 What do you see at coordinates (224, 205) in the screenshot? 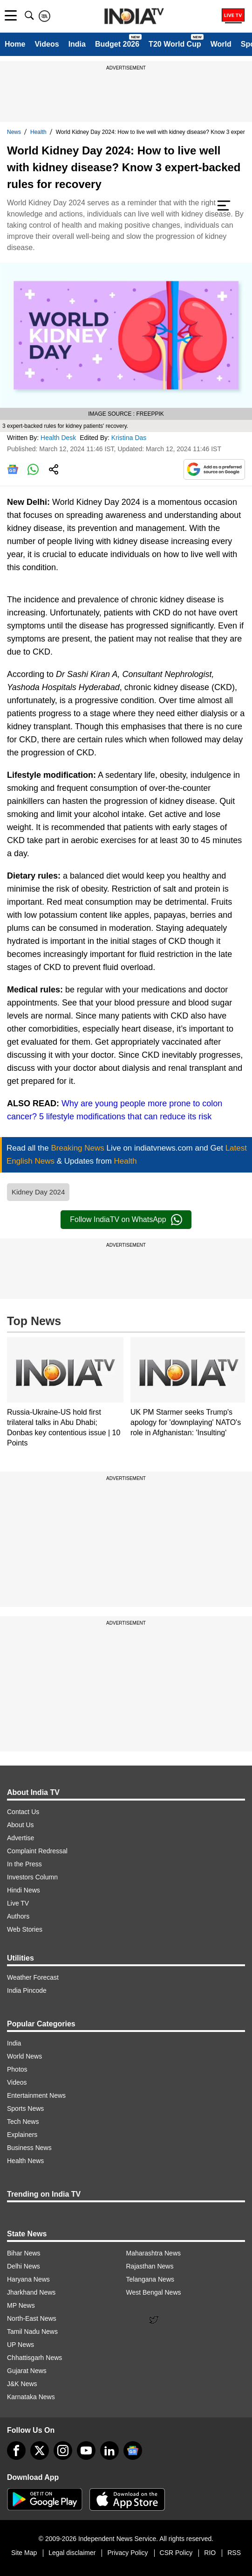
I see `align text to the left` at bounding box center [224, 205].